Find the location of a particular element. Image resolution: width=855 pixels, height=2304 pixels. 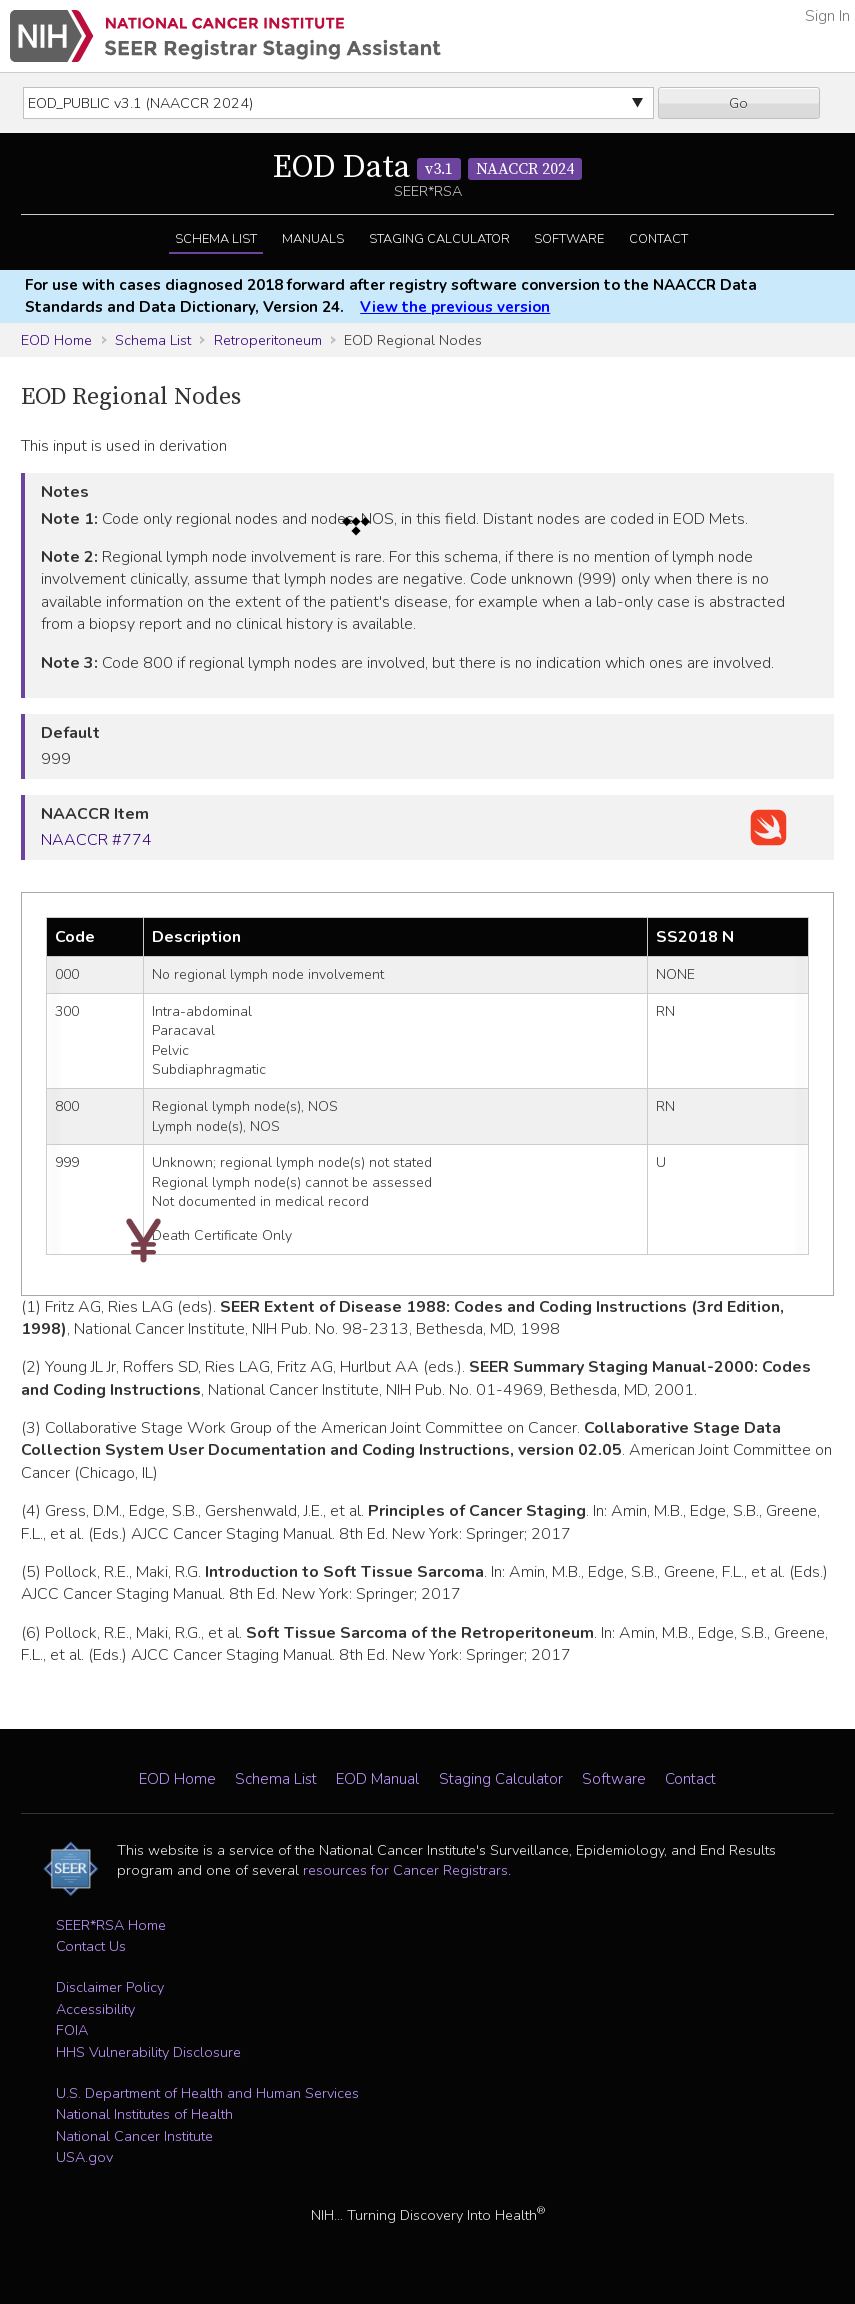

swift programming language logo is located at coordinates (768, 827).